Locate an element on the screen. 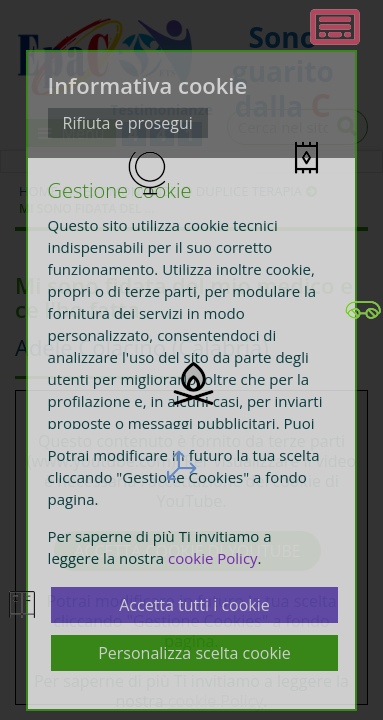  view rug or carpet options is located at coordinates (306, 157).